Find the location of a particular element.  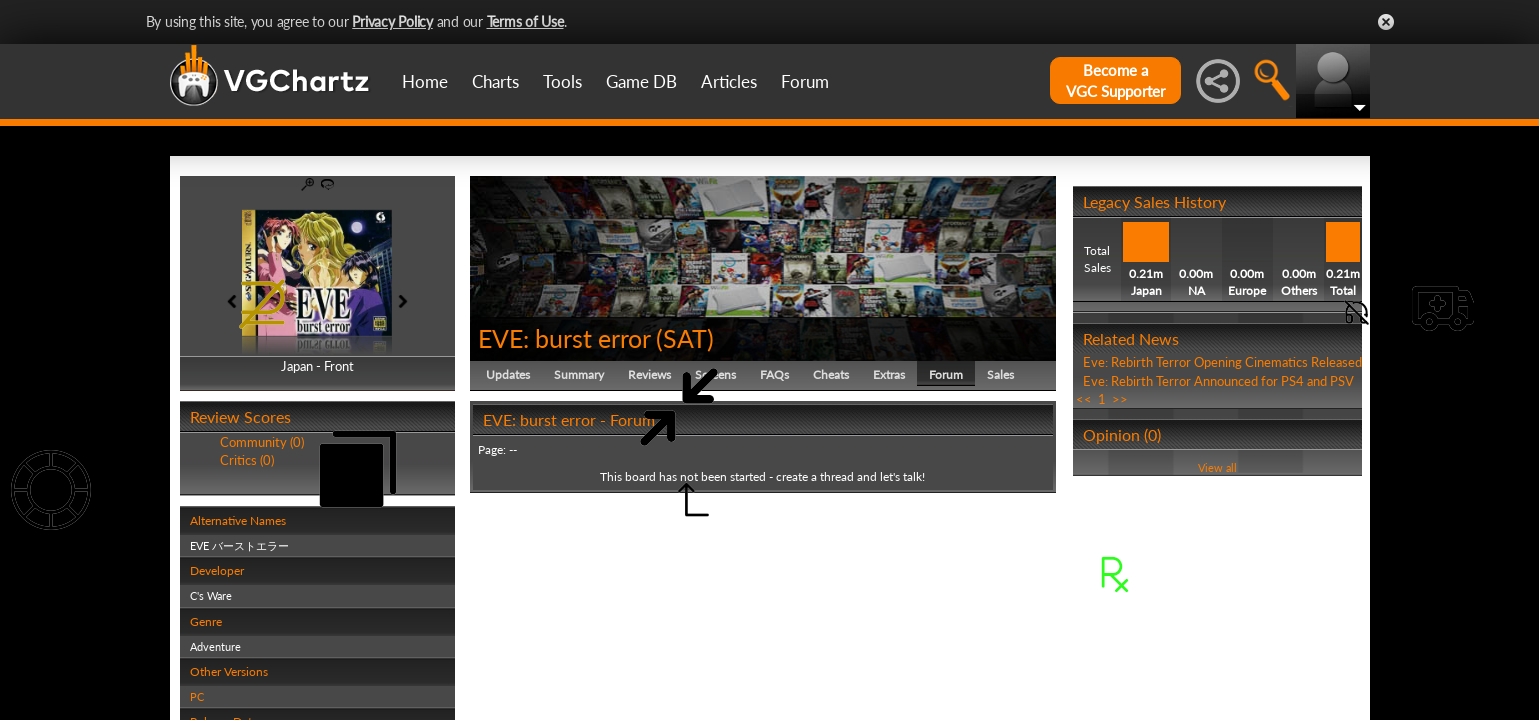

minimize or collapse the current window is located at coordinates (679, 407).